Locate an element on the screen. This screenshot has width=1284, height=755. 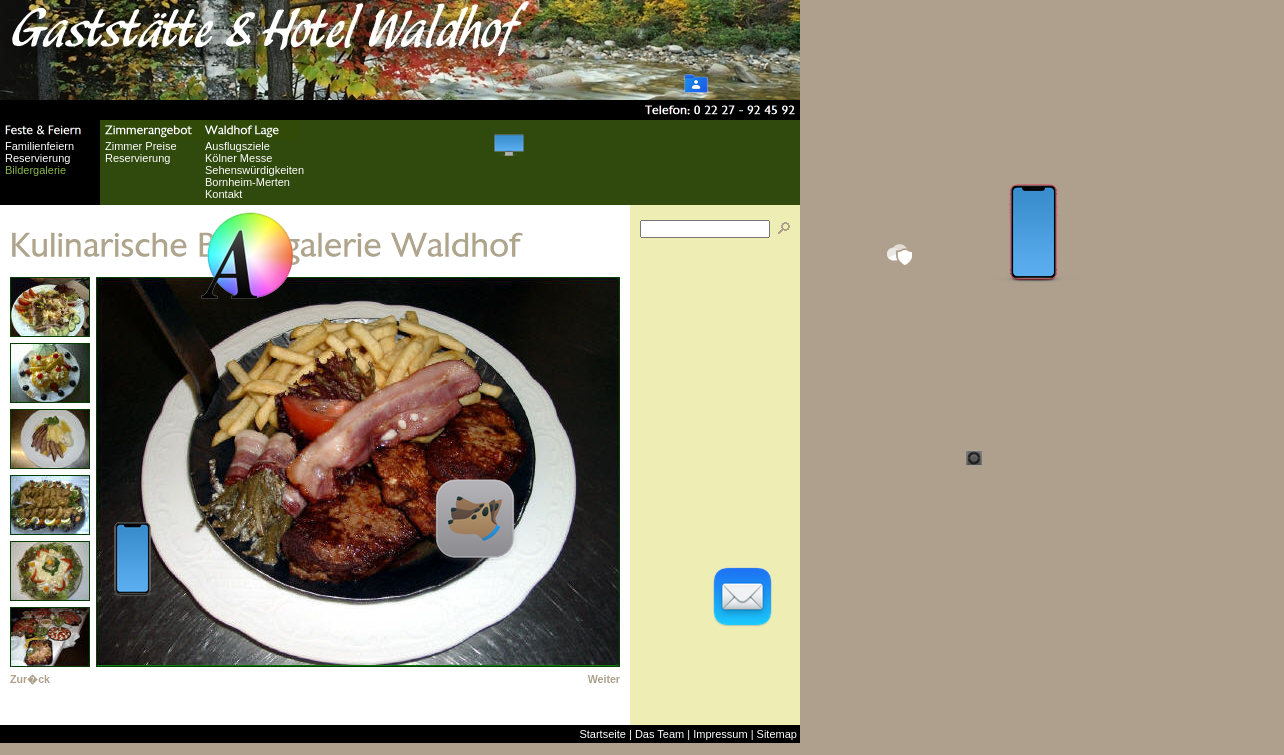
iPhone XR device icon is located at coordinates (132, 559).